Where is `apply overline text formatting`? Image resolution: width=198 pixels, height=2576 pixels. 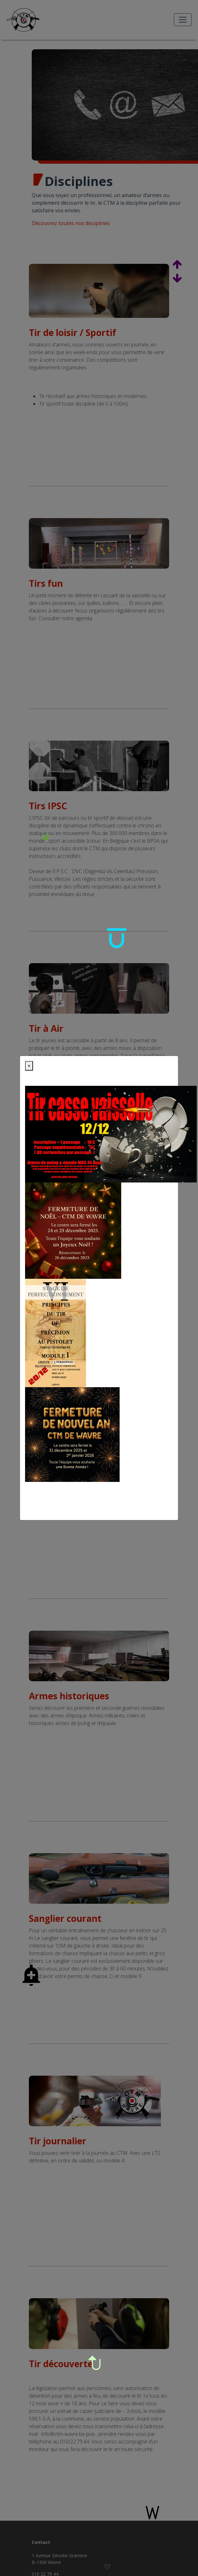
apply overline text formatting is located at coordinates (116, 938).